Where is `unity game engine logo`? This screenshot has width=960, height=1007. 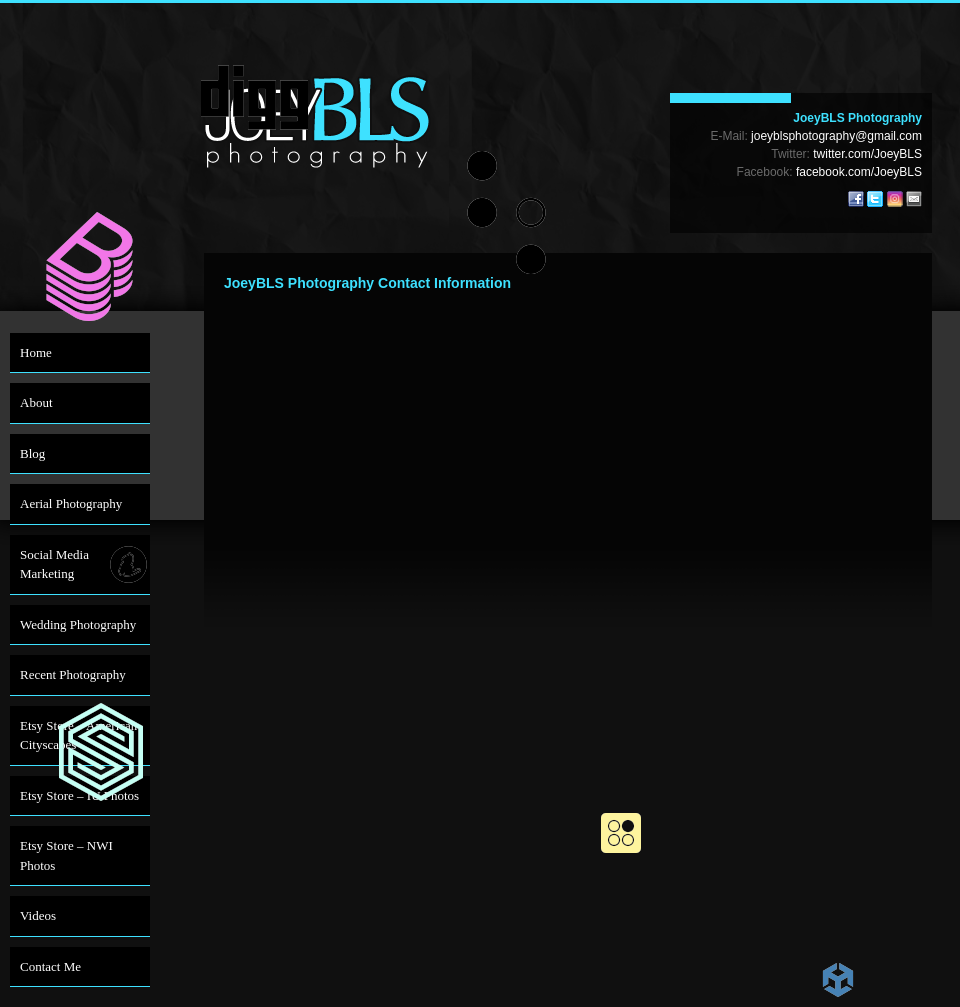
unity game engine logo is located at coordinates (838, 980).